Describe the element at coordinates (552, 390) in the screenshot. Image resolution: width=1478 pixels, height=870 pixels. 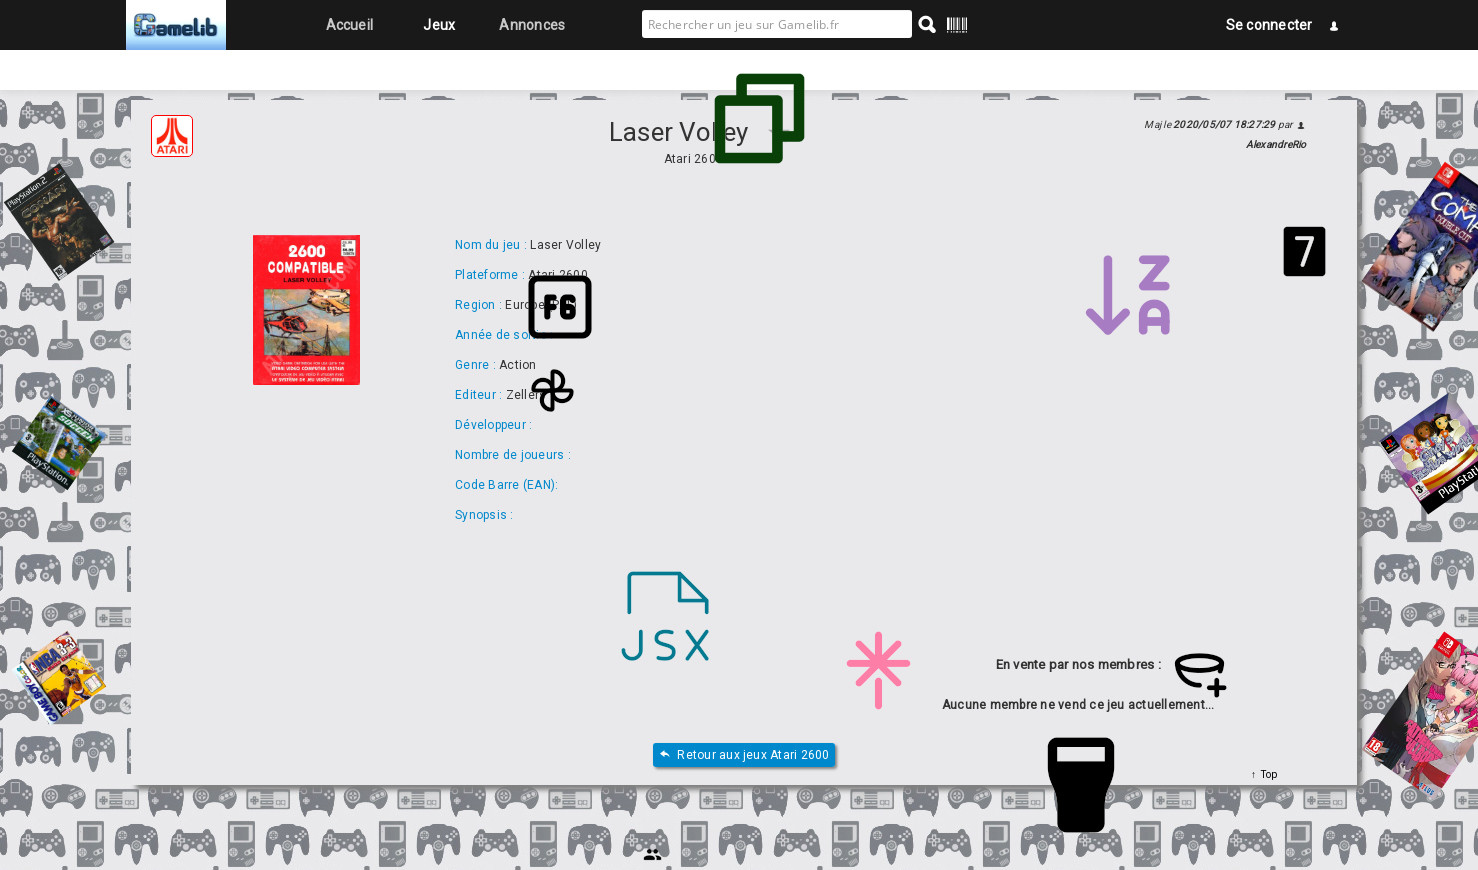
I see `open google photos` at that location.